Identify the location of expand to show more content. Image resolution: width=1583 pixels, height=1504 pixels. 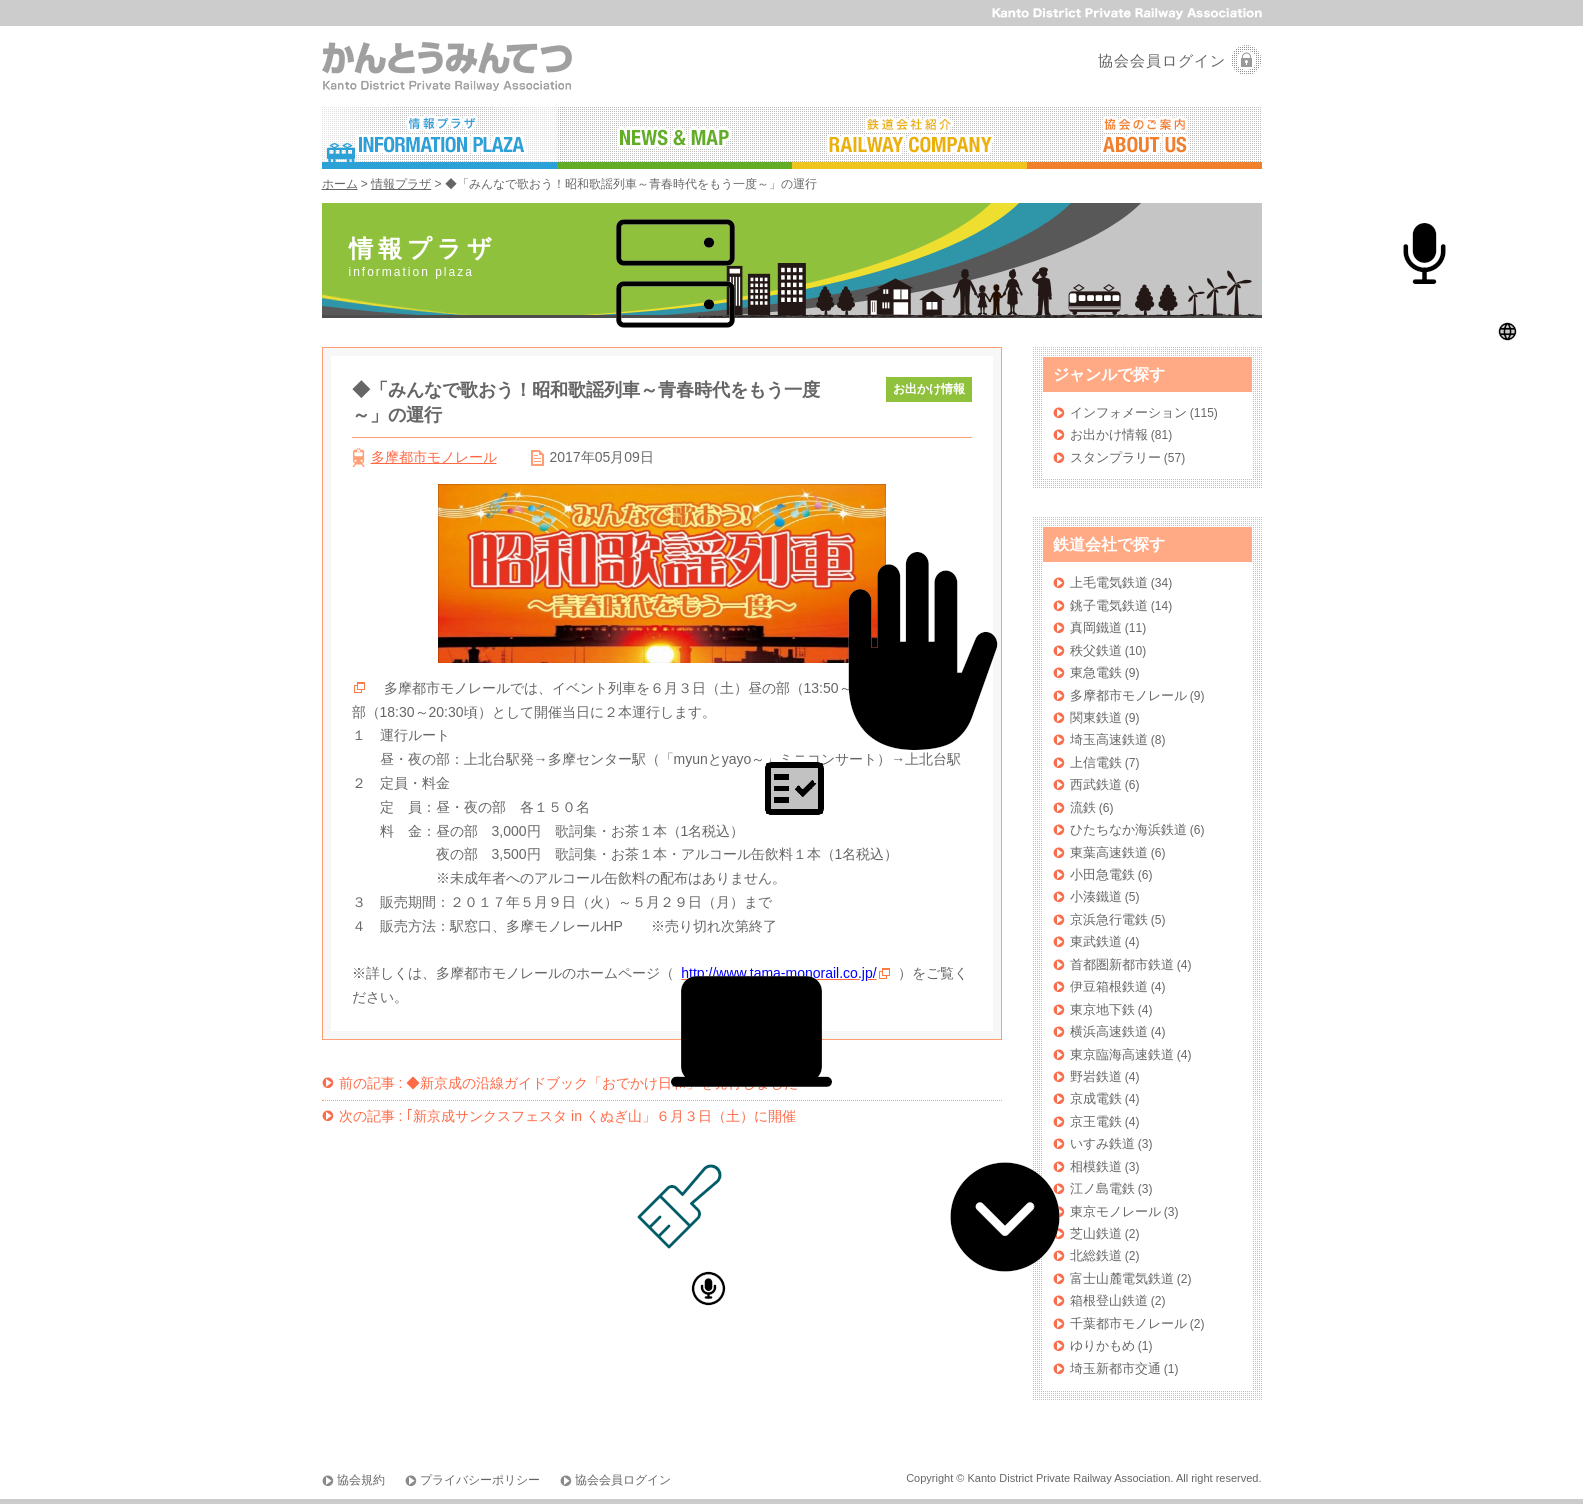
(1005, 1217).